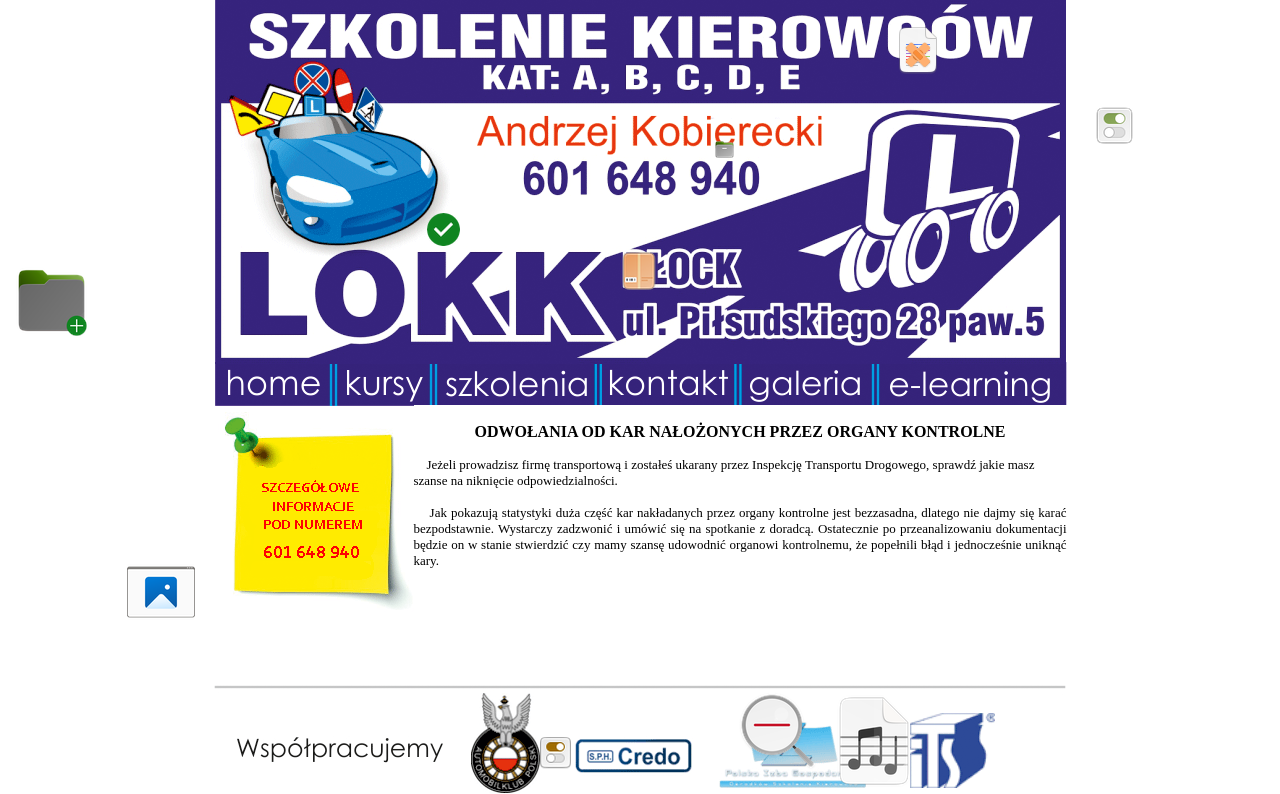 The image size is (1280, 794). Describe the element at coordinates (724, 149) in the screenshot. I see `open the file manager application` at that location.